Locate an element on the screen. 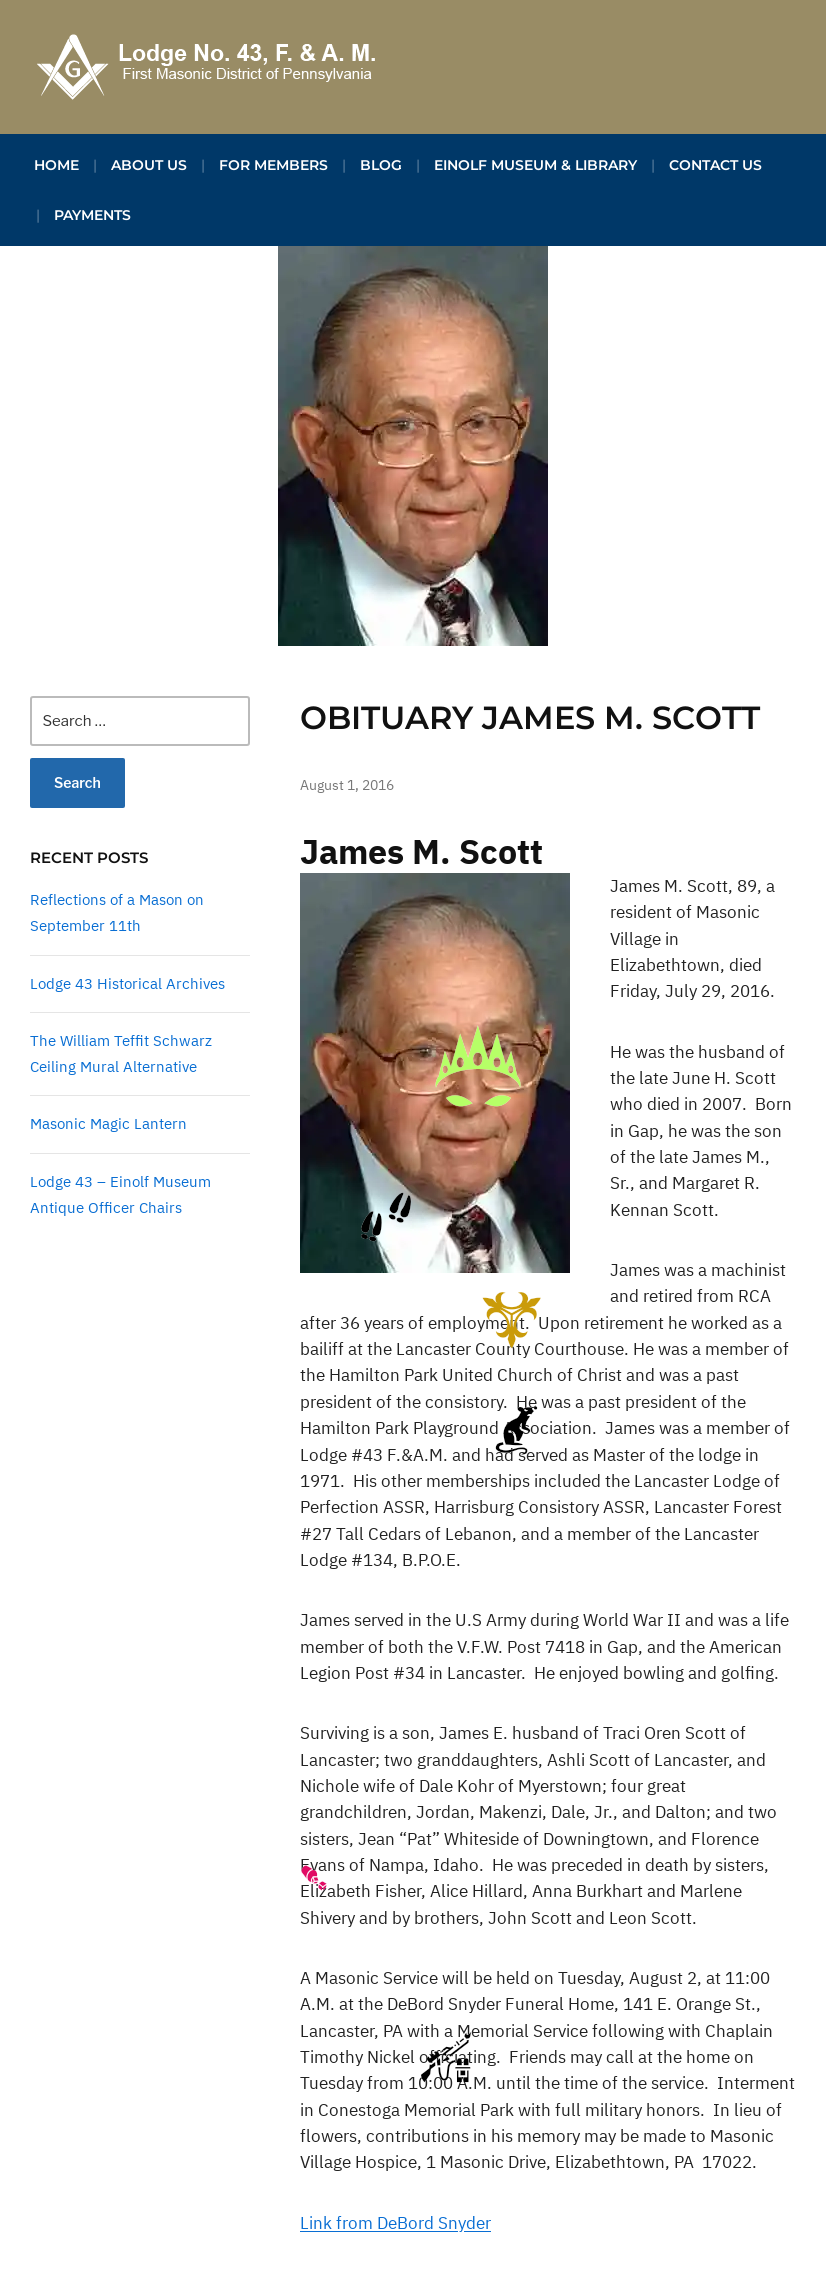 Image resolution: width=826 pixels, height=2286 pixels. indicates premium or VIP membership status is located at coordinates (478, 1068).